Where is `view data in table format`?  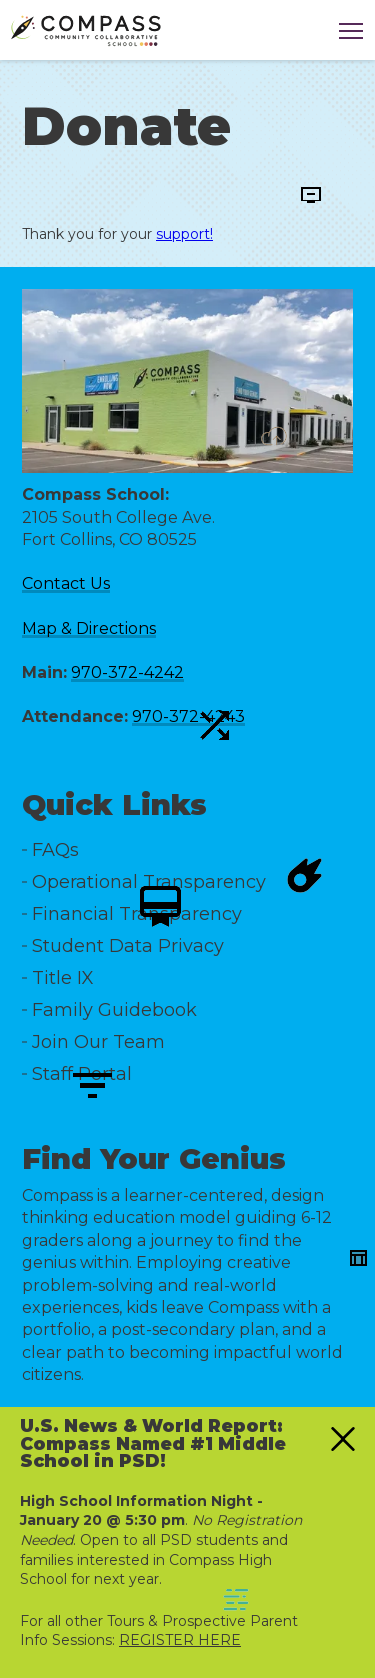
view data in table format is located at coordinates (358, 1258).